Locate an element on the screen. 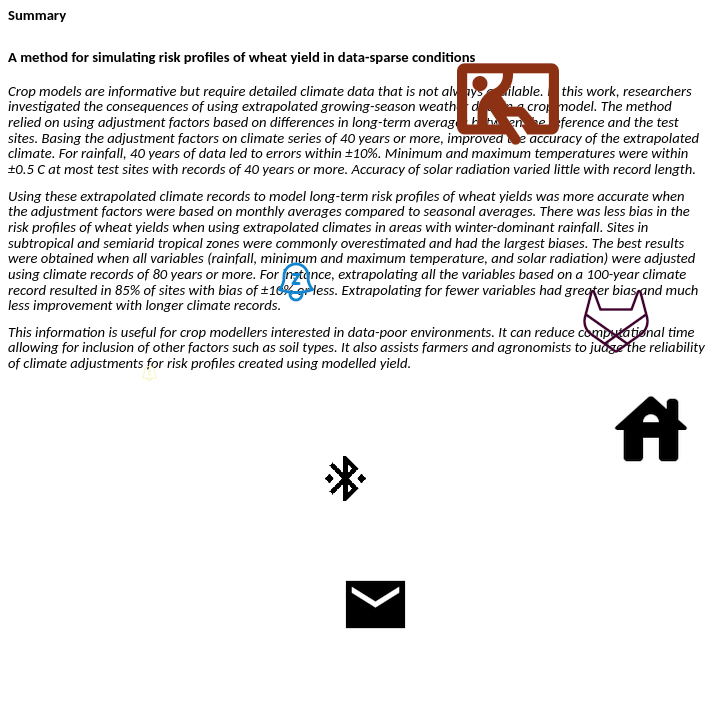 The width and height of the screenshot is (715, 720). indicates bluetooth is connected to a device is located at coordinates (345, 478).